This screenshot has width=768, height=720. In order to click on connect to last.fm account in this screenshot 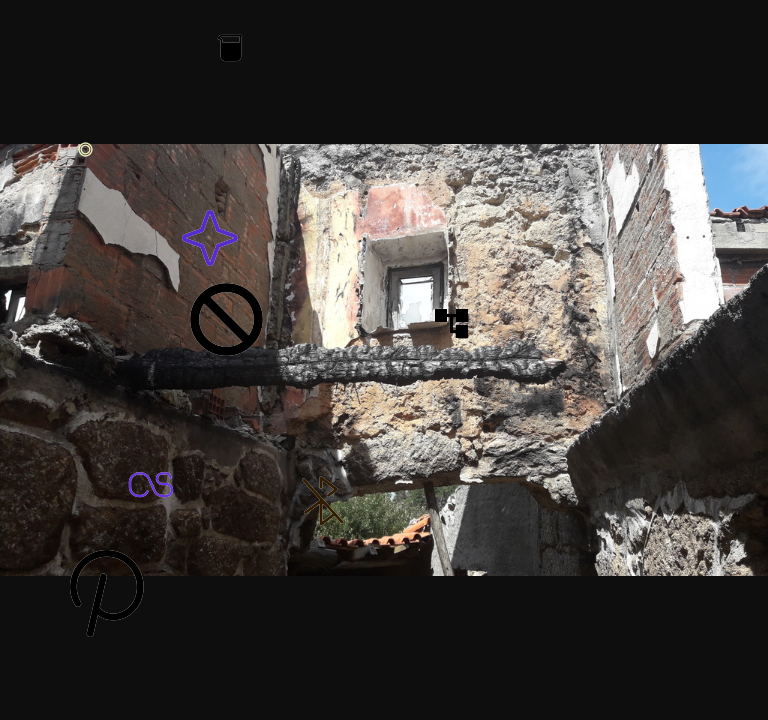, I will do `click(151, 484)`.